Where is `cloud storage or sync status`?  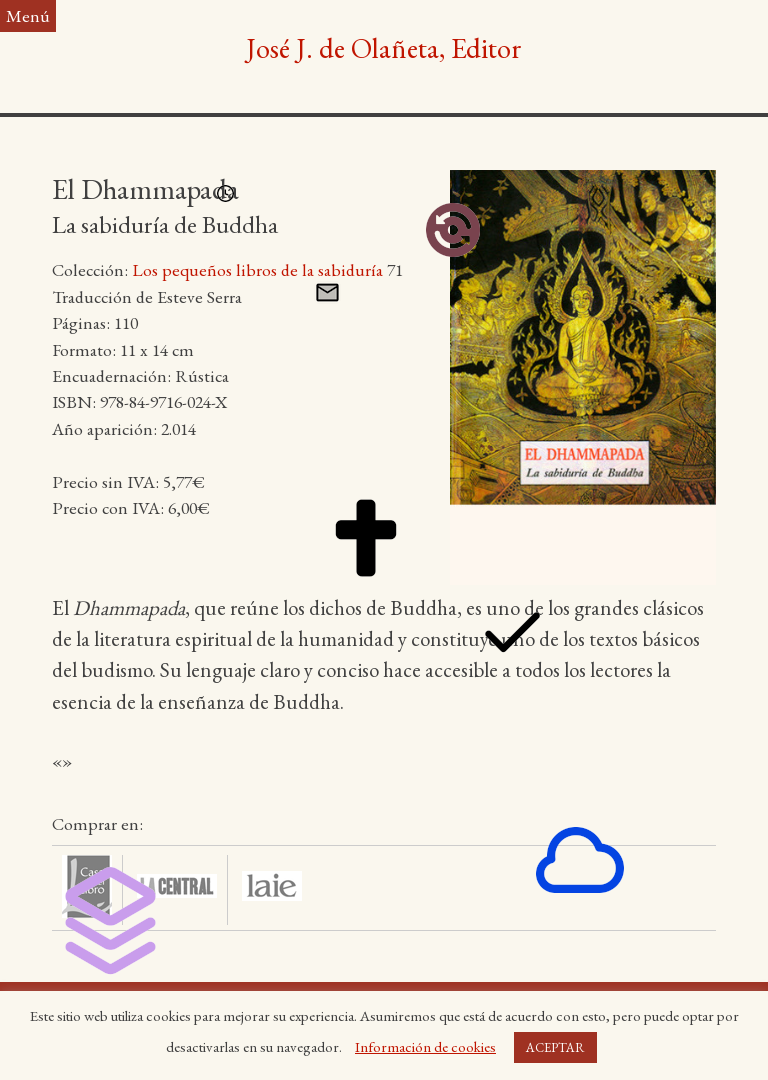 cloud storage or sync status is located at coordinates (580, 860).